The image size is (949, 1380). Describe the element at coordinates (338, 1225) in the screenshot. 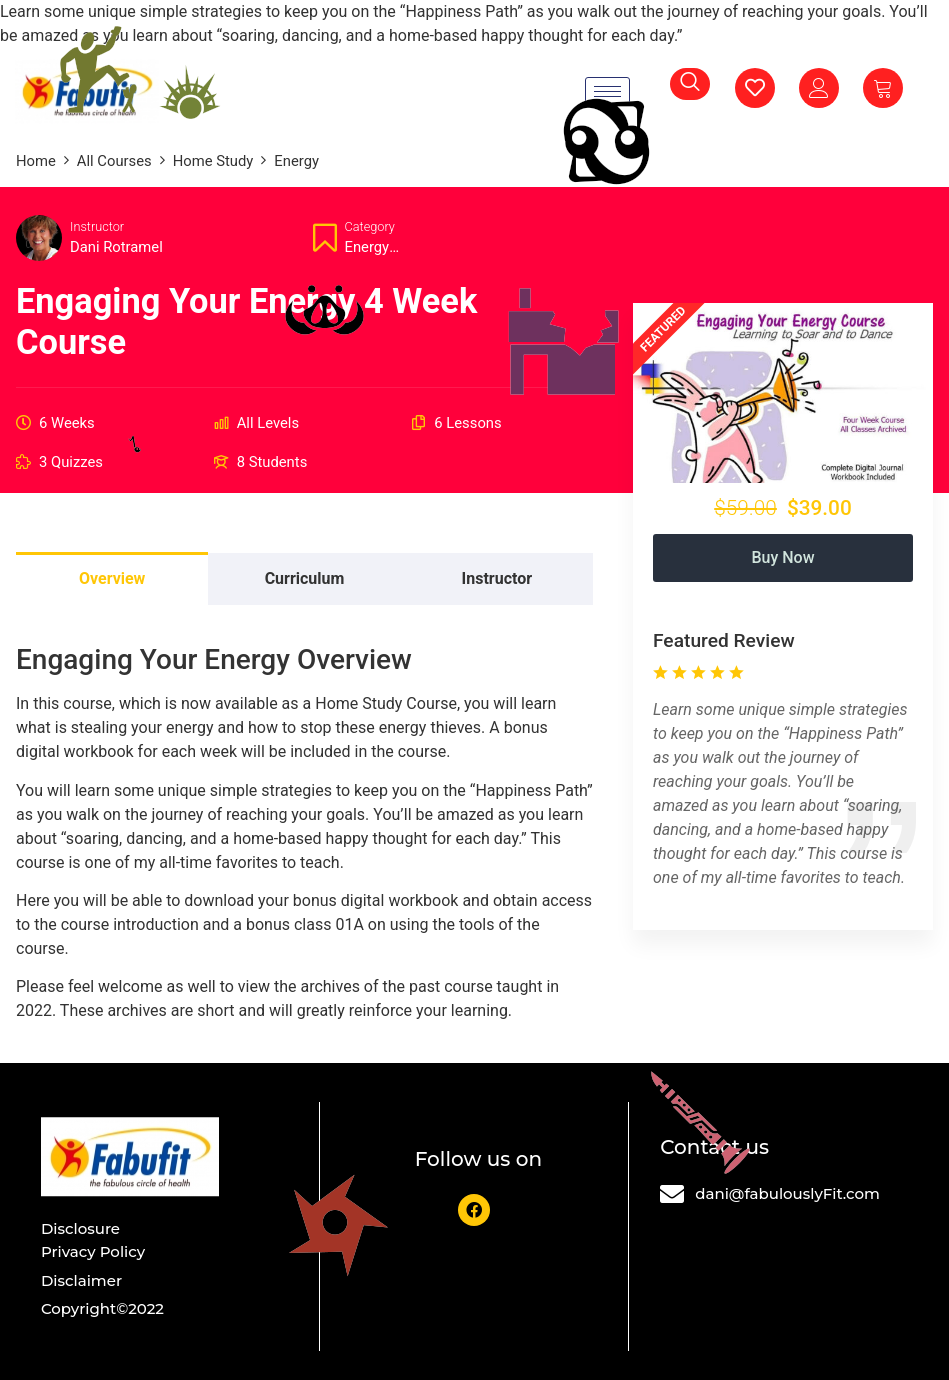

I see `activate spin attack or special ability` at that location.